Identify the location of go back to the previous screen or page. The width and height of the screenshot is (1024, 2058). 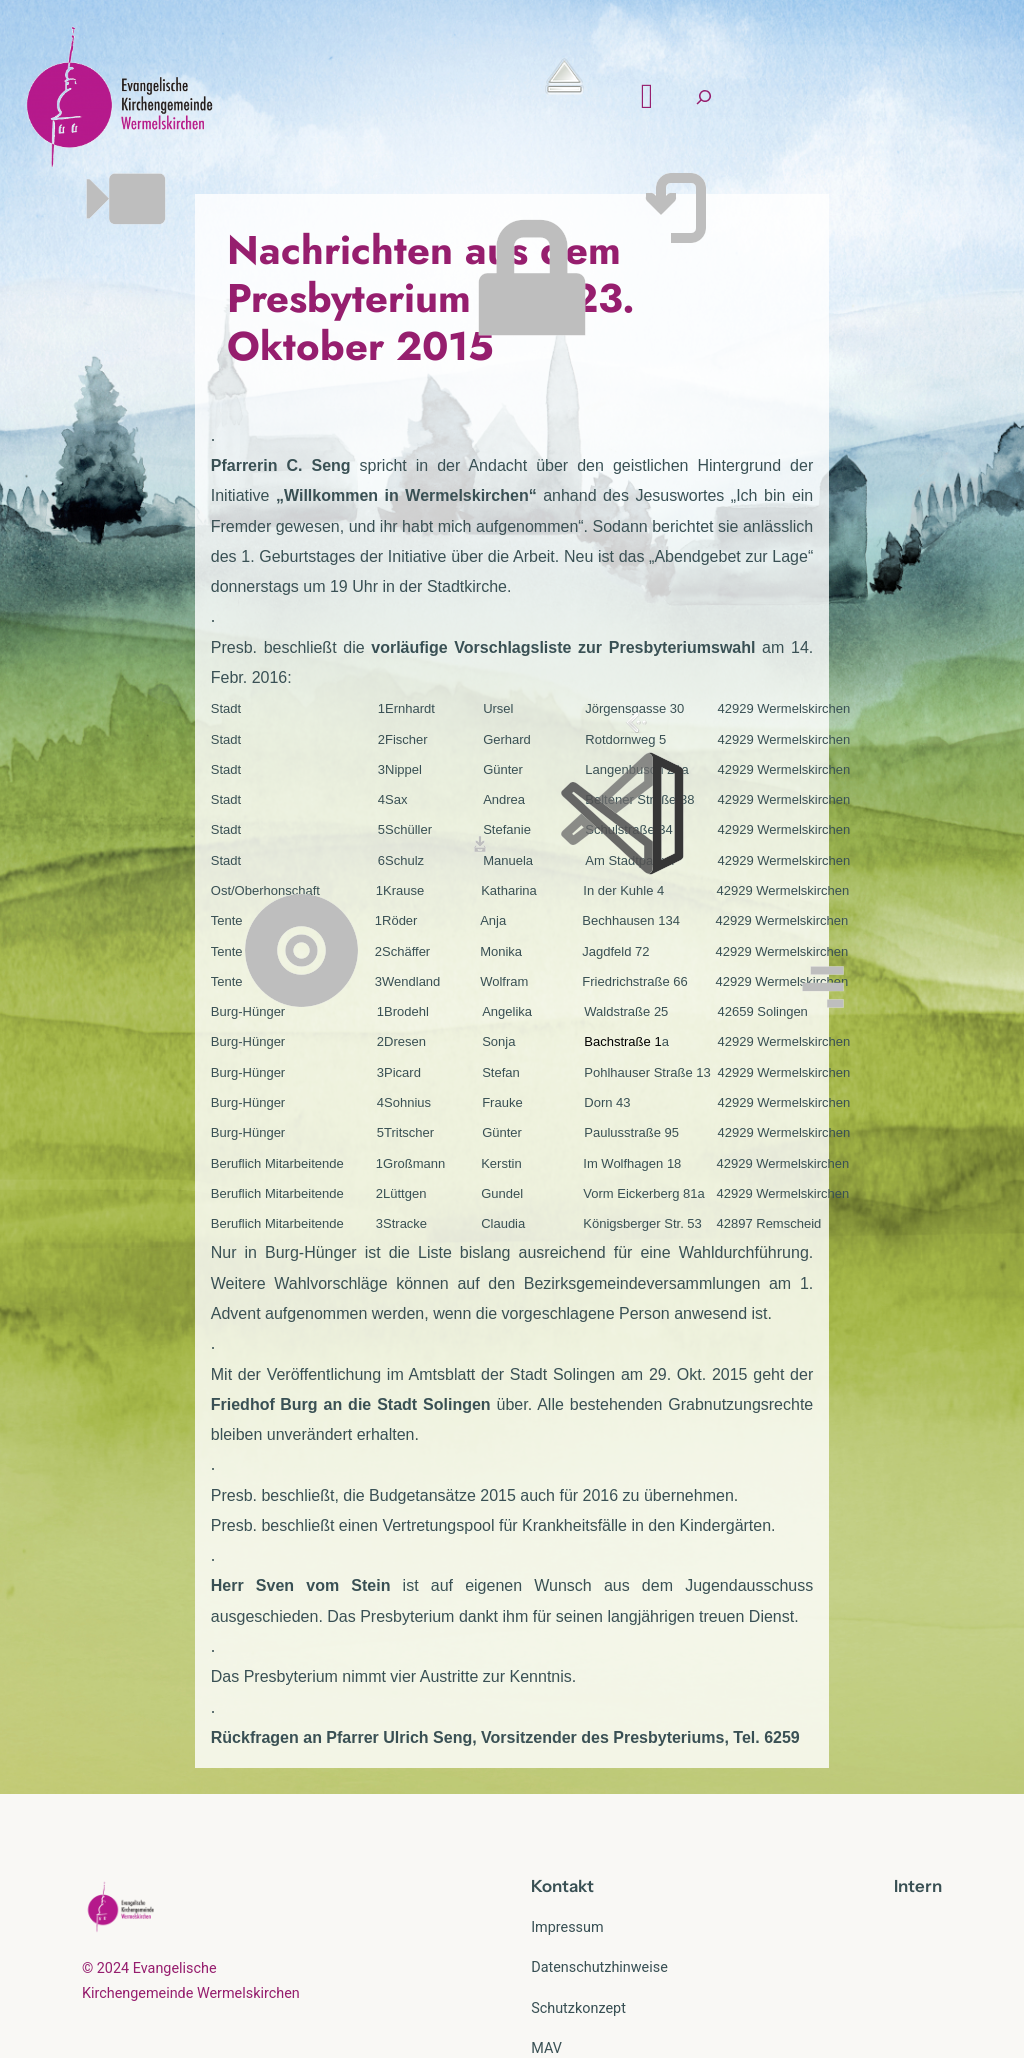
(636, 722).